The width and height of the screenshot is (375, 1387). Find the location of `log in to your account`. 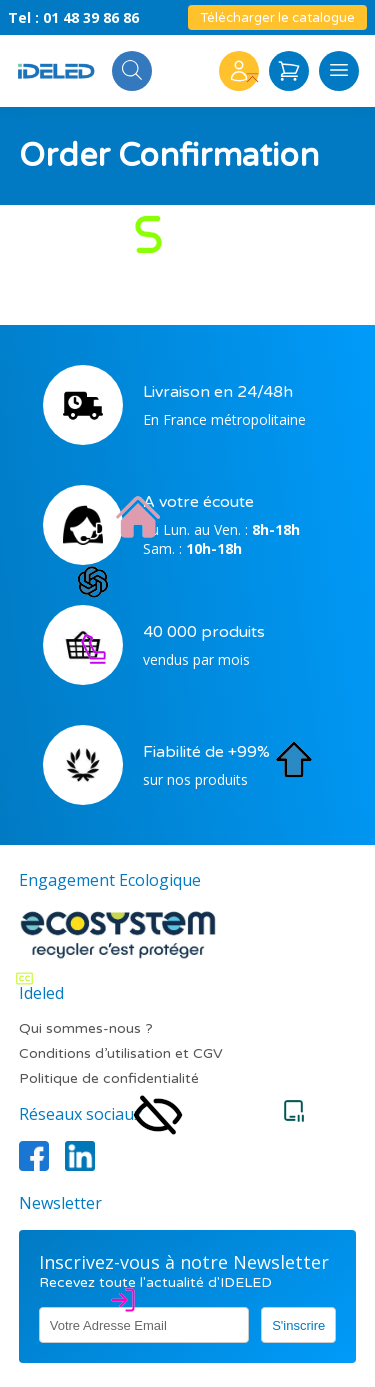

log in to your account is located at coordinates (123, 1300).